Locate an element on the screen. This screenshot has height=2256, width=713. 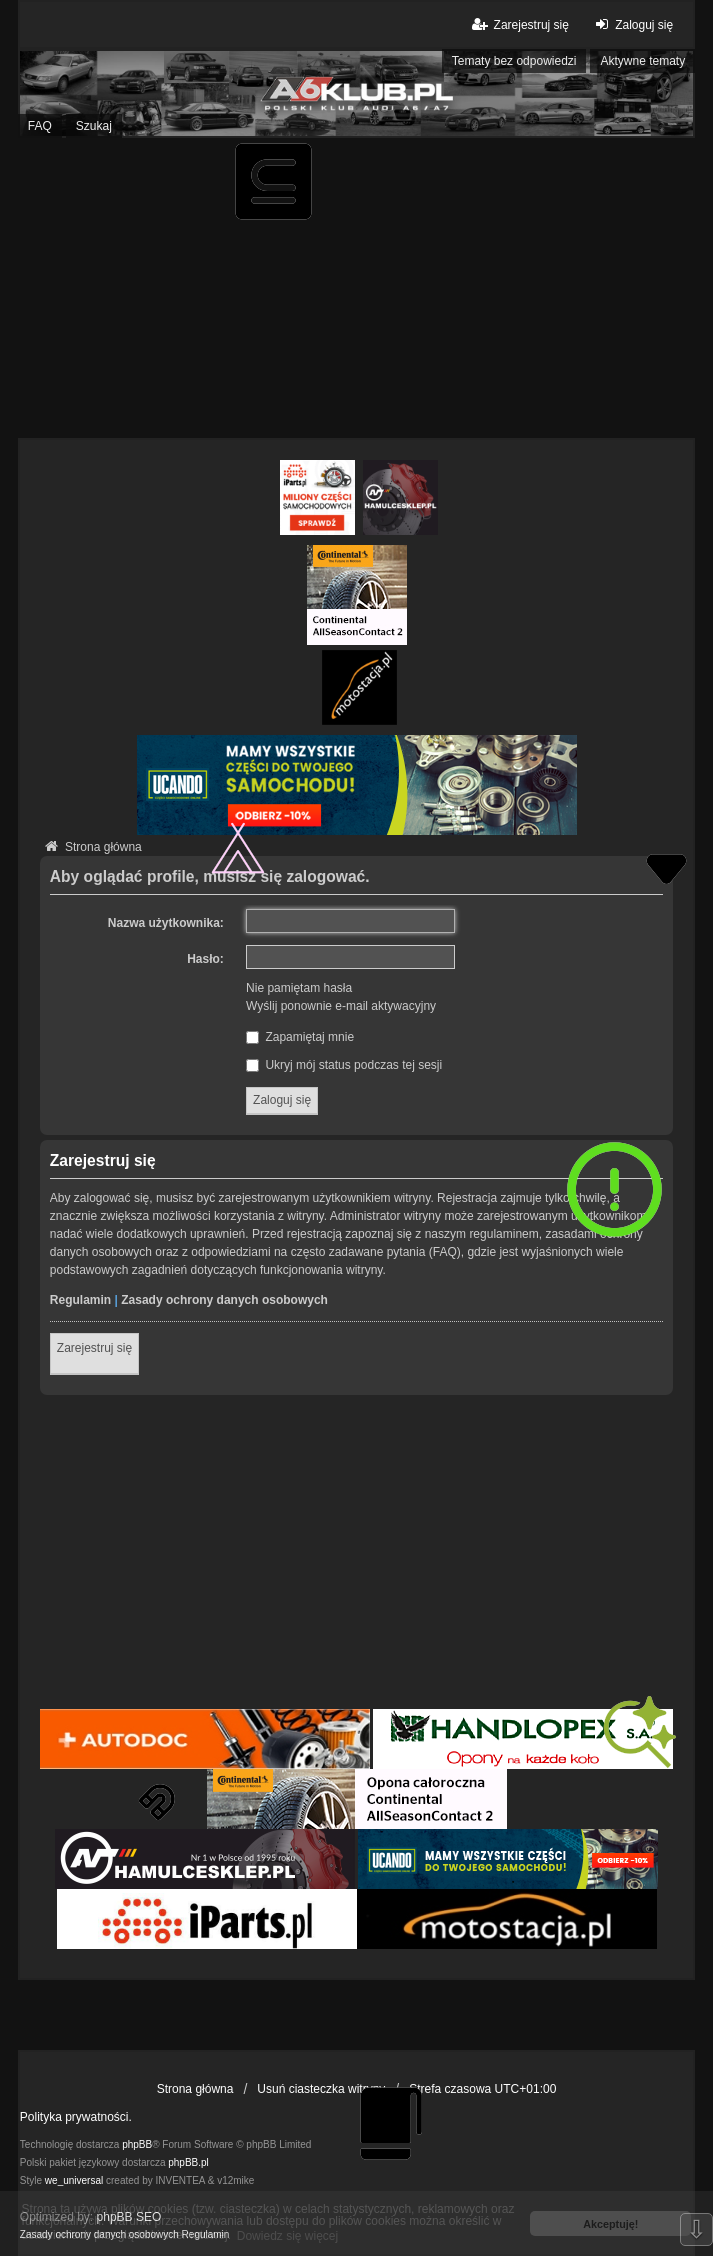
activate magnetic snap or alignment tool is located at coordinates (157, 1801).